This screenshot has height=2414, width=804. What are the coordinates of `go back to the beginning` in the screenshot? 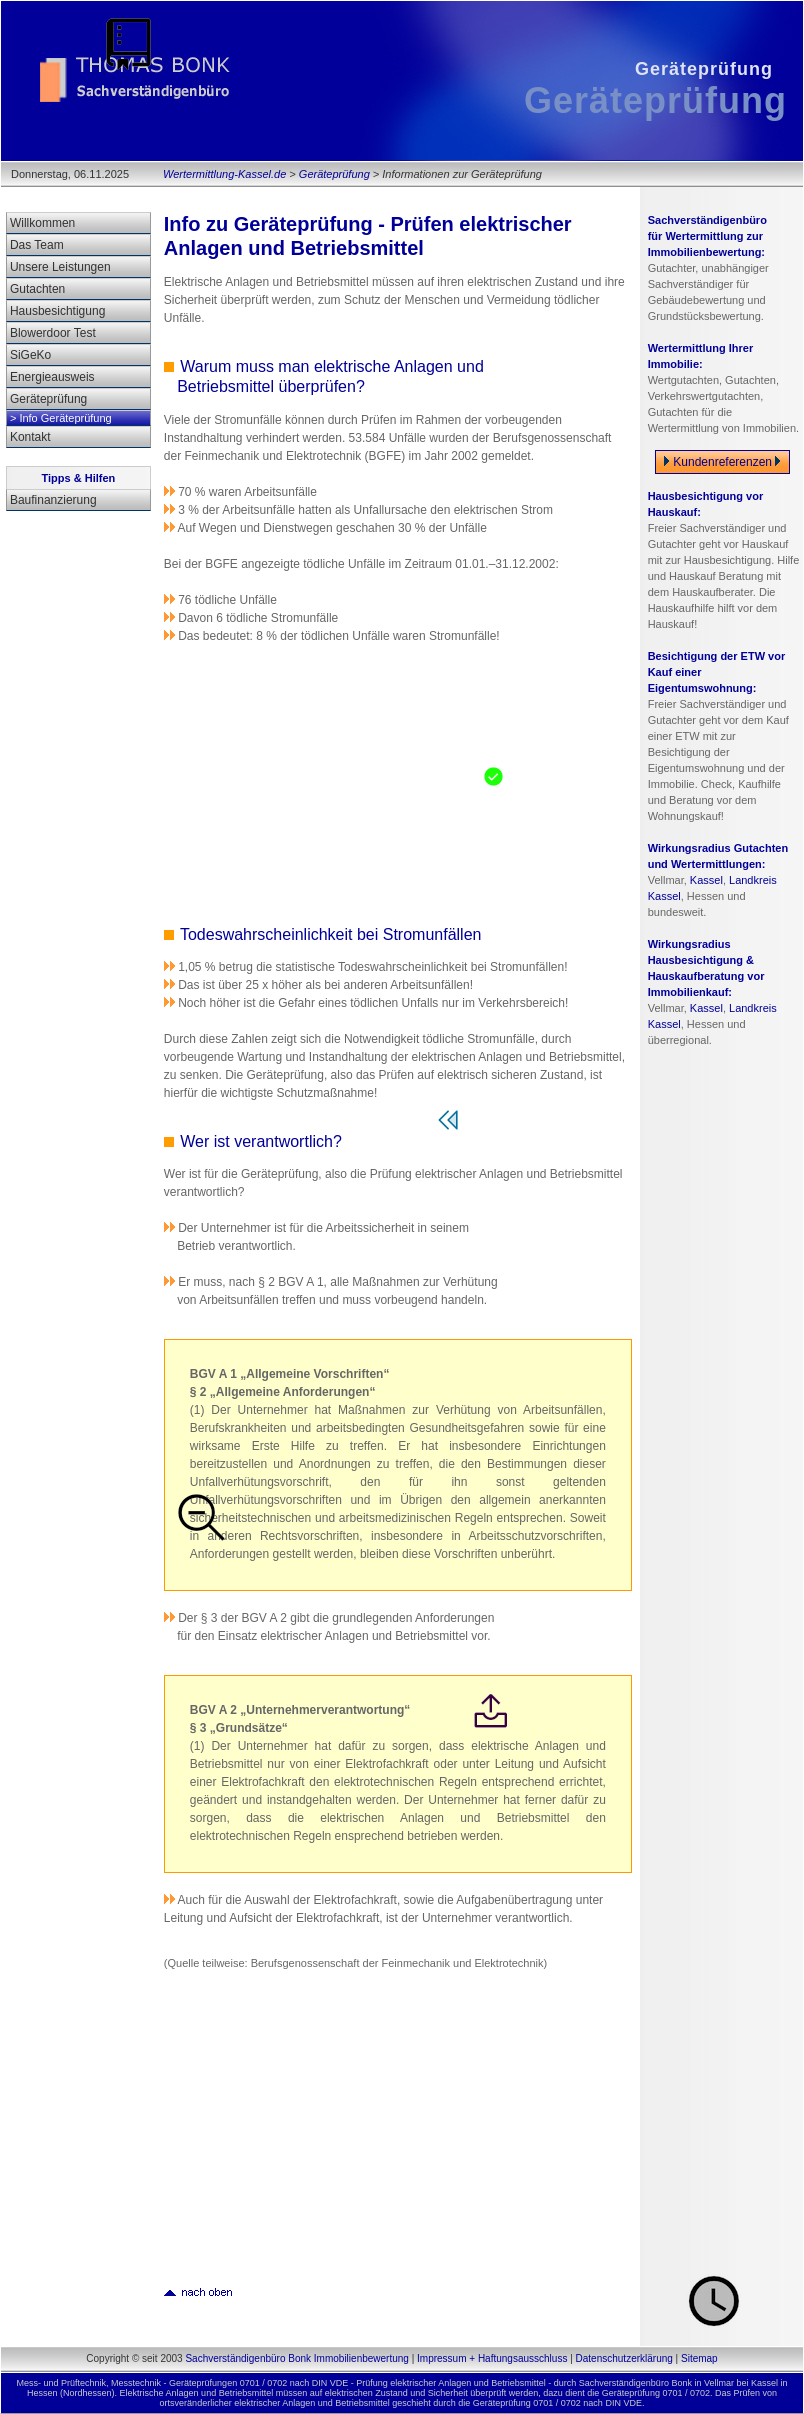 It's located at (449, 1120).